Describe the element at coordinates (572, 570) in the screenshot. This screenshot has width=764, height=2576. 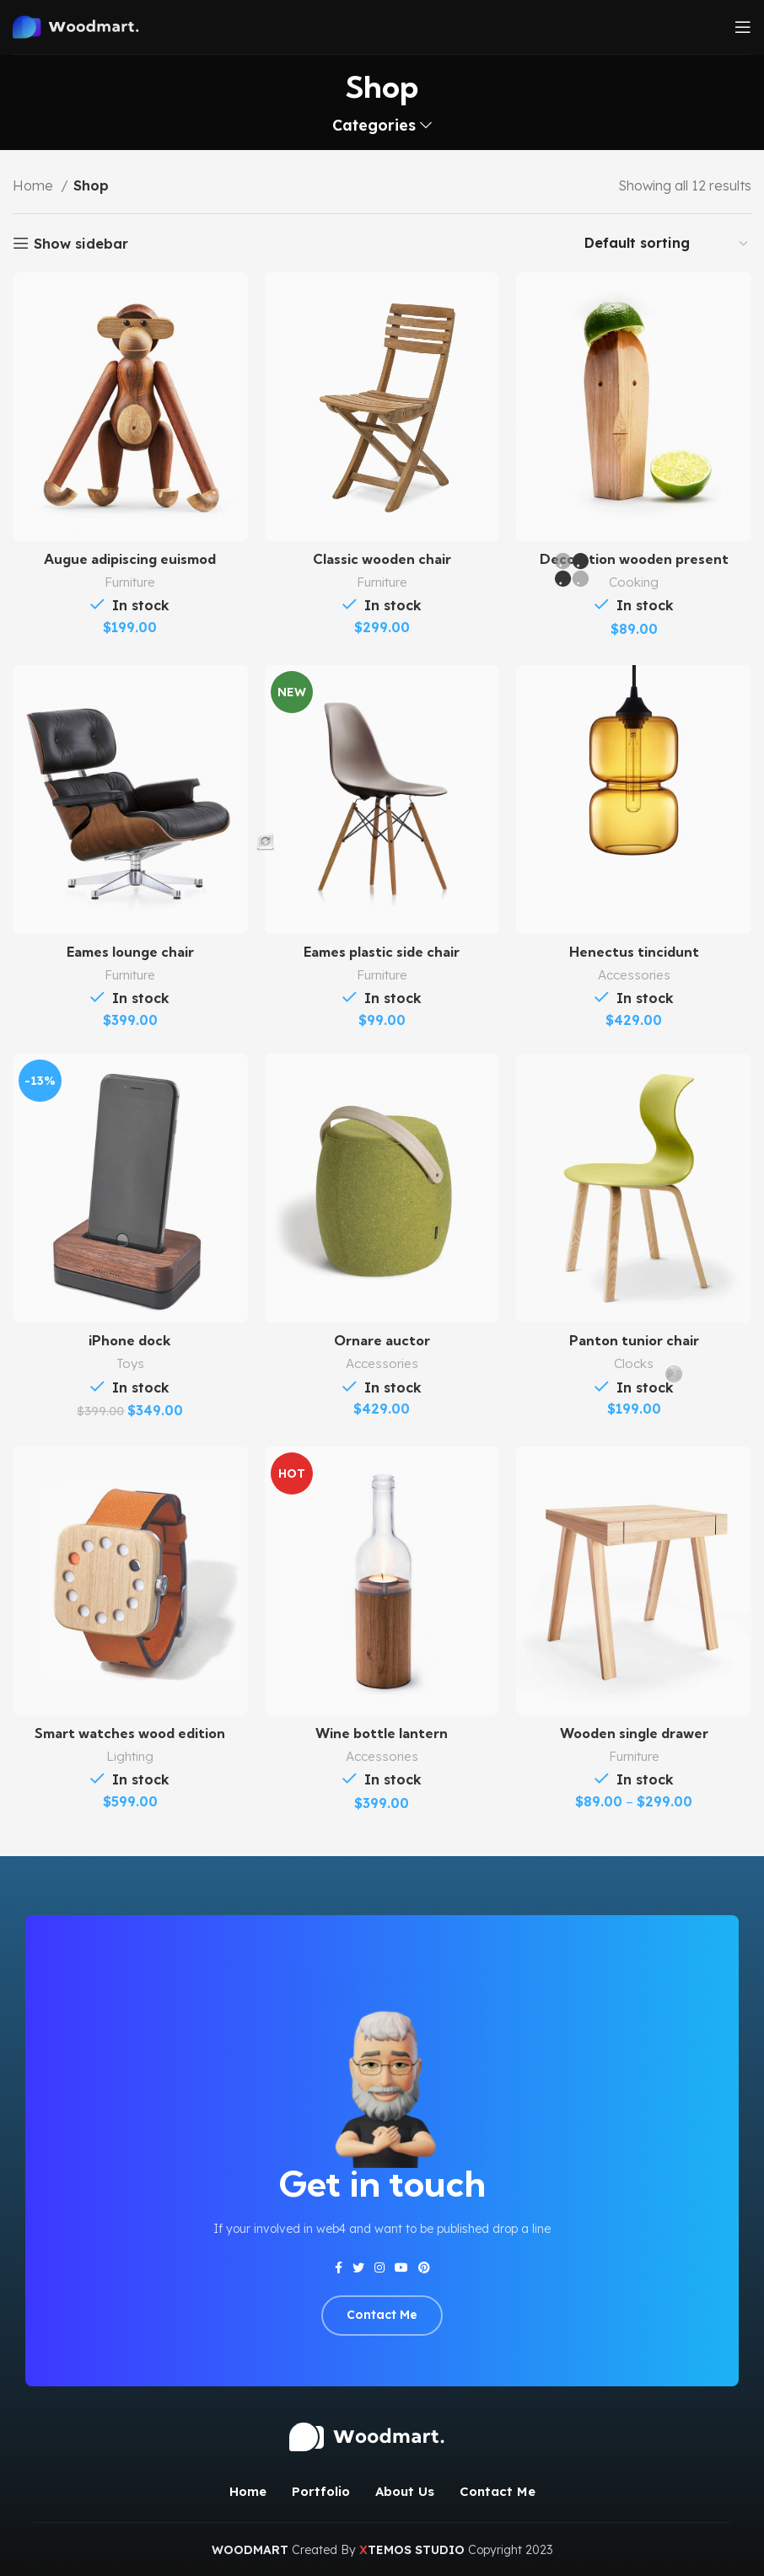
I see `launch swell foop puzzle game` at that location.